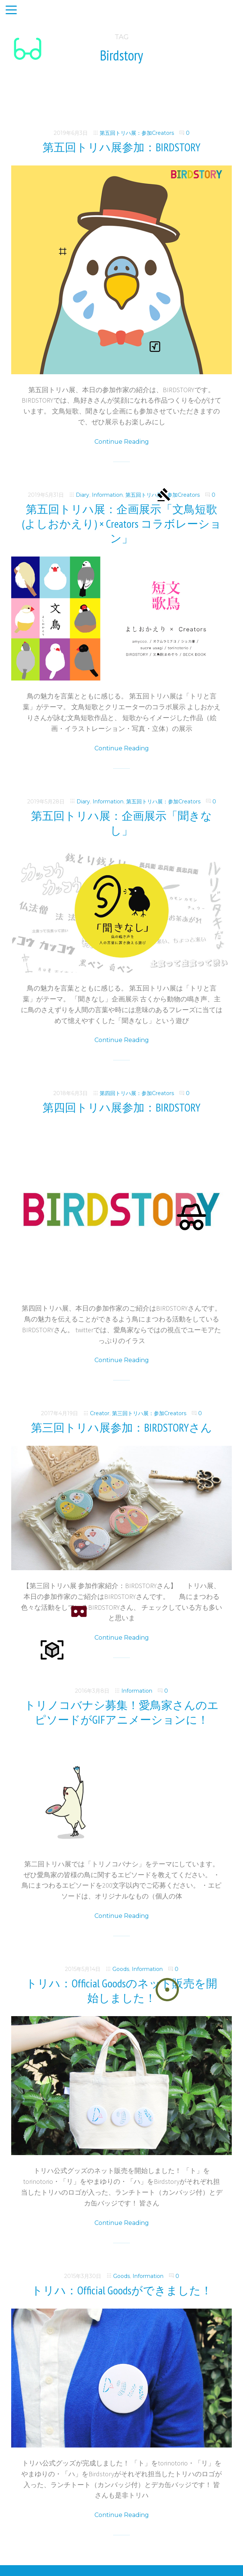  Describe the element at coordinates (28, 49) in the screenshot. I see `toggle reading mode or reader view` at that location.